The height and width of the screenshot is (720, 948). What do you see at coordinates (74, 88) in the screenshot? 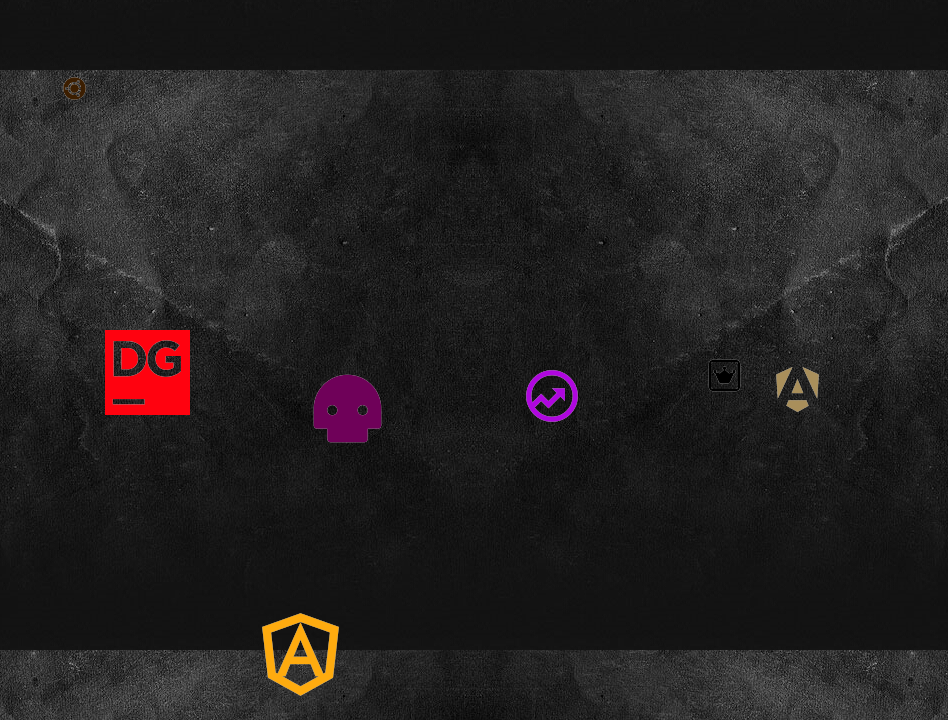
I see `launch ubuntu operating system` at bounding box center [74, 88].